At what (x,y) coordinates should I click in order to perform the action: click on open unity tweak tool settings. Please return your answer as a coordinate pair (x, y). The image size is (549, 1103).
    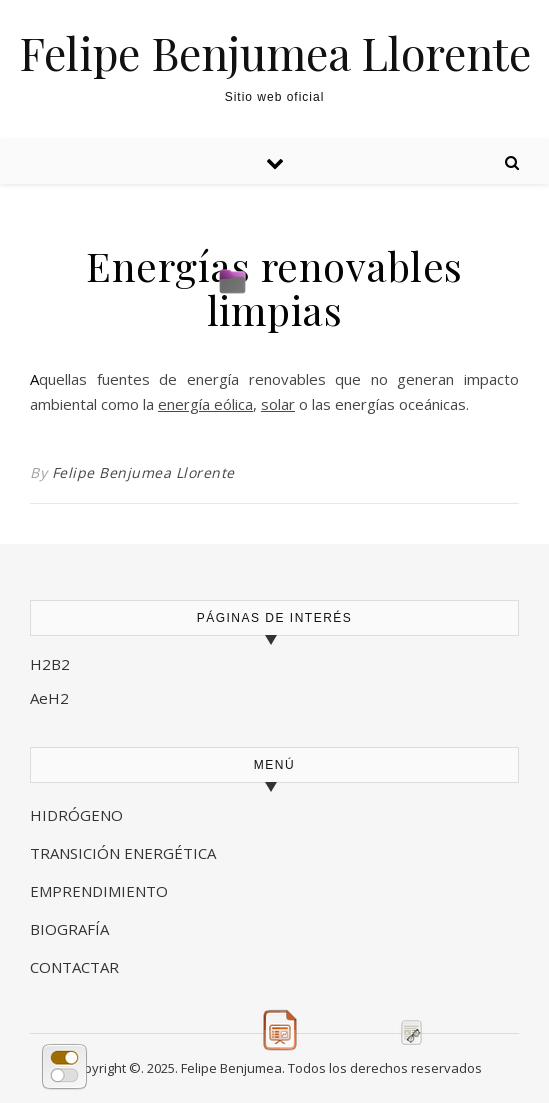
    Looking at the image, I should click on (64, 1066).